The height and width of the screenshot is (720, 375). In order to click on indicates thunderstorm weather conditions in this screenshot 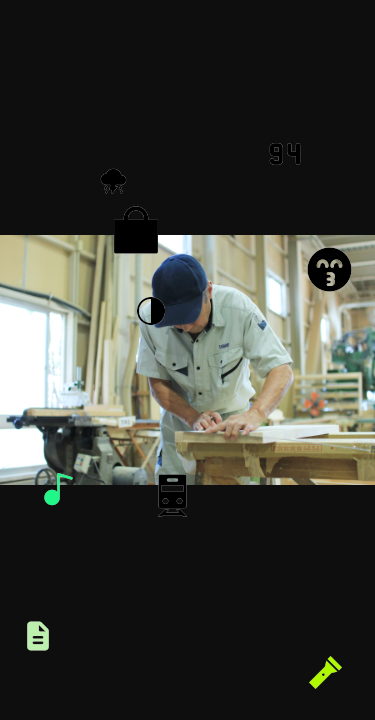, I will do `click(113, 181)`.